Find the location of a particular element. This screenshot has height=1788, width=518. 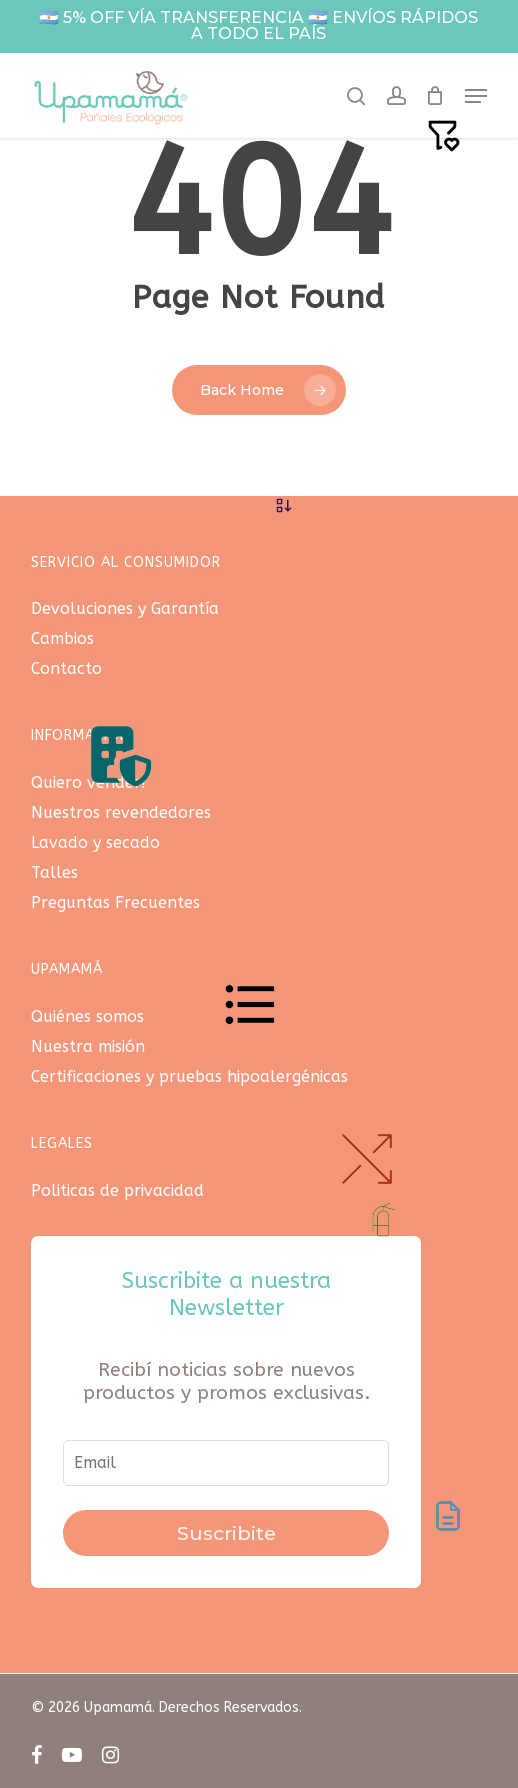

view items in a bulleted list format is located at coordinates (250, 1004).